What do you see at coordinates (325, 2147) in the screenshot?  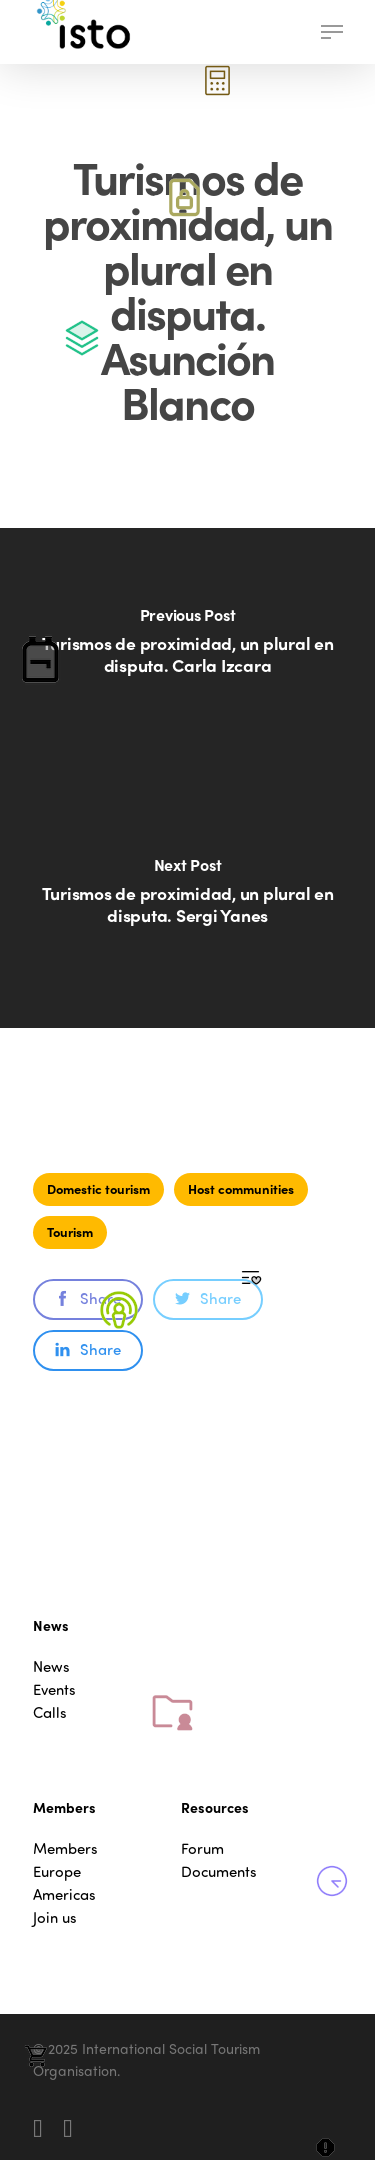 I see `report a problem or violation` at bounding box center [325, 2147].